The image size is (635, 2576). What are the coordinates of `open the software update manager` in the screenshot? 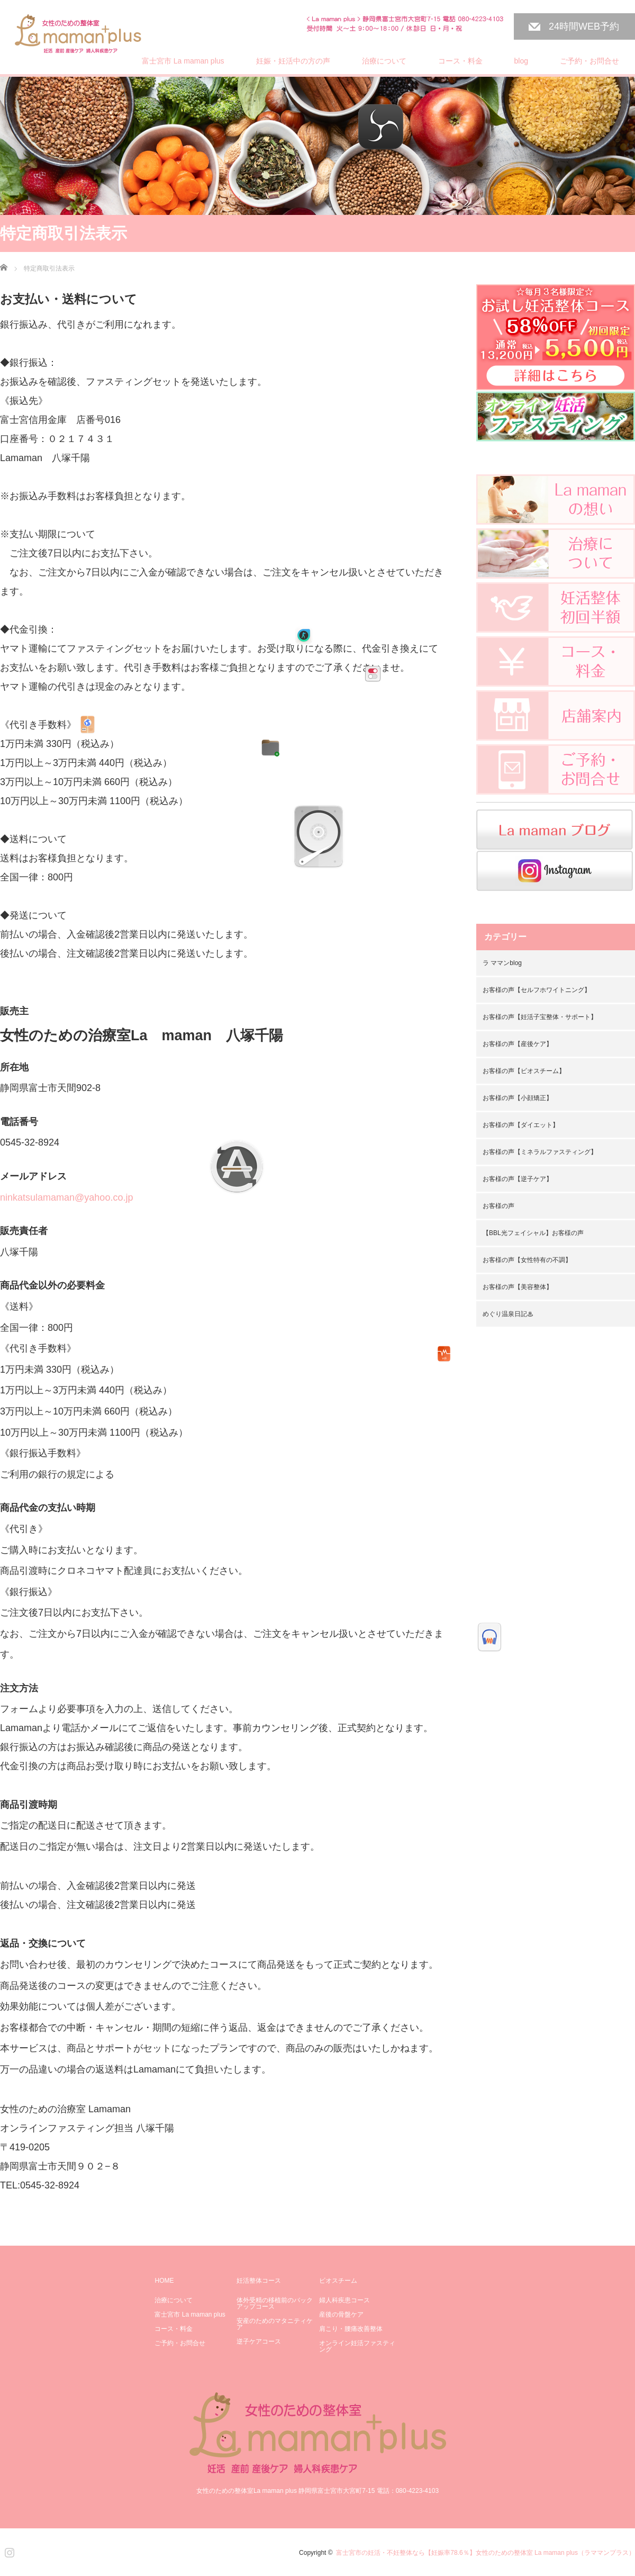 It's located at (237, 1166).